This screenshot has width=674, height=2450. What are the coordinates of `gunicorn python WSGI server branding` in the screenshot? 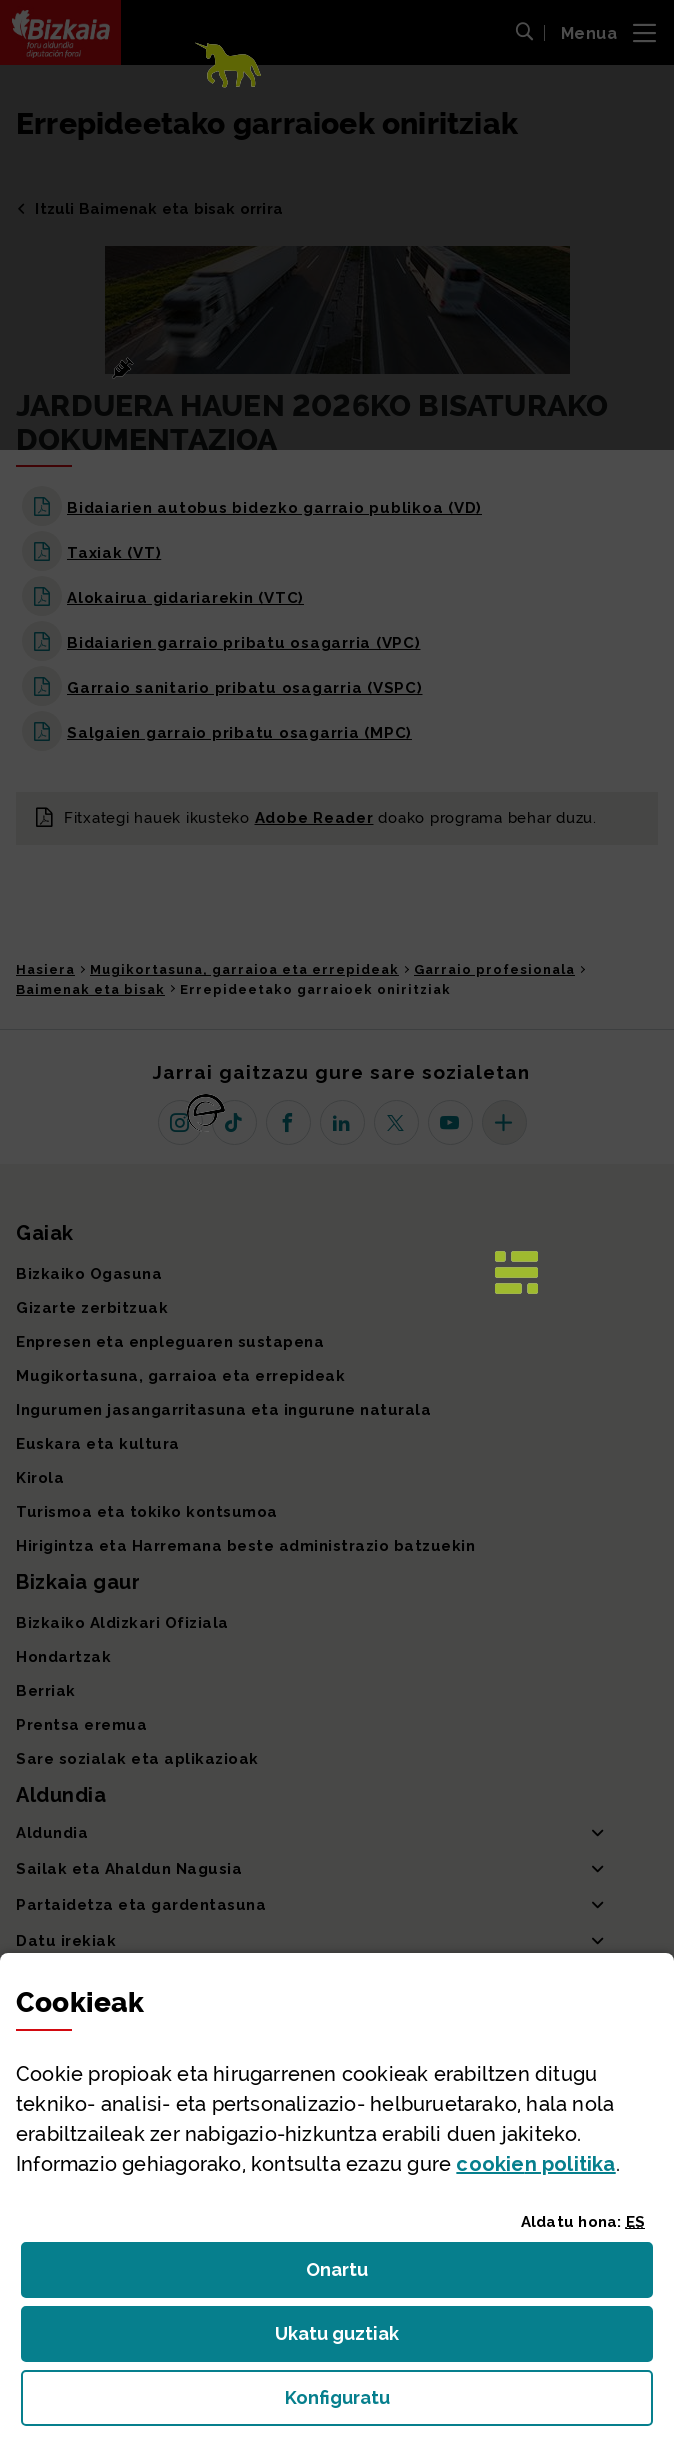 It's located at (228, 65).